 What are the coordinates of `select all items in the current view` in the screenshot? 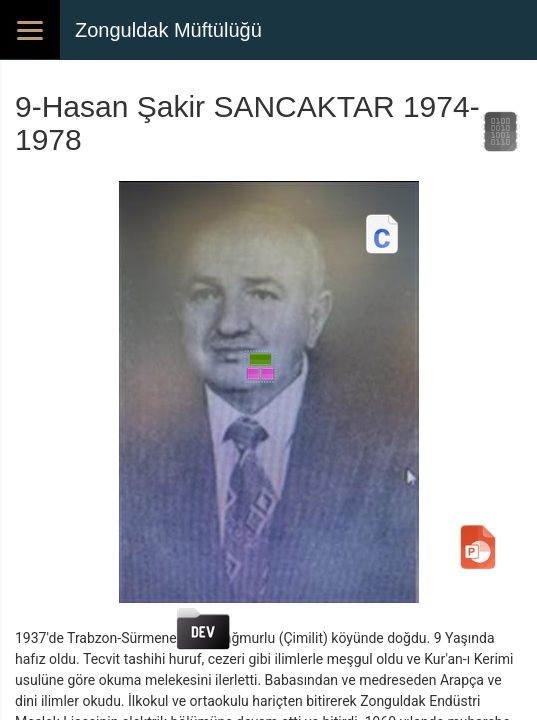 It's located at (260, 366).